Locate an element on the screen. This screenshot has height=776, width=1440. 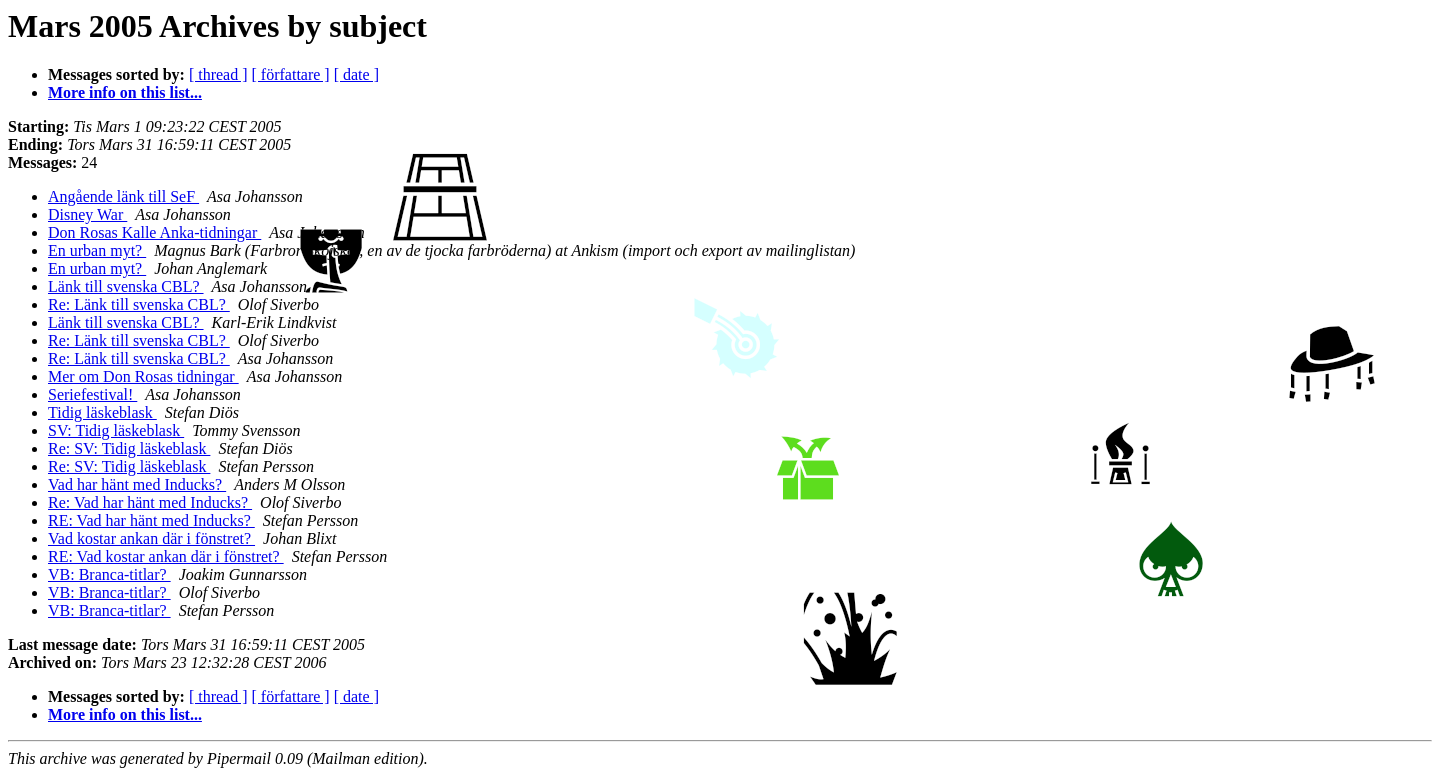
indicates death or game over in a card game is located at coordinates (1171, 558).